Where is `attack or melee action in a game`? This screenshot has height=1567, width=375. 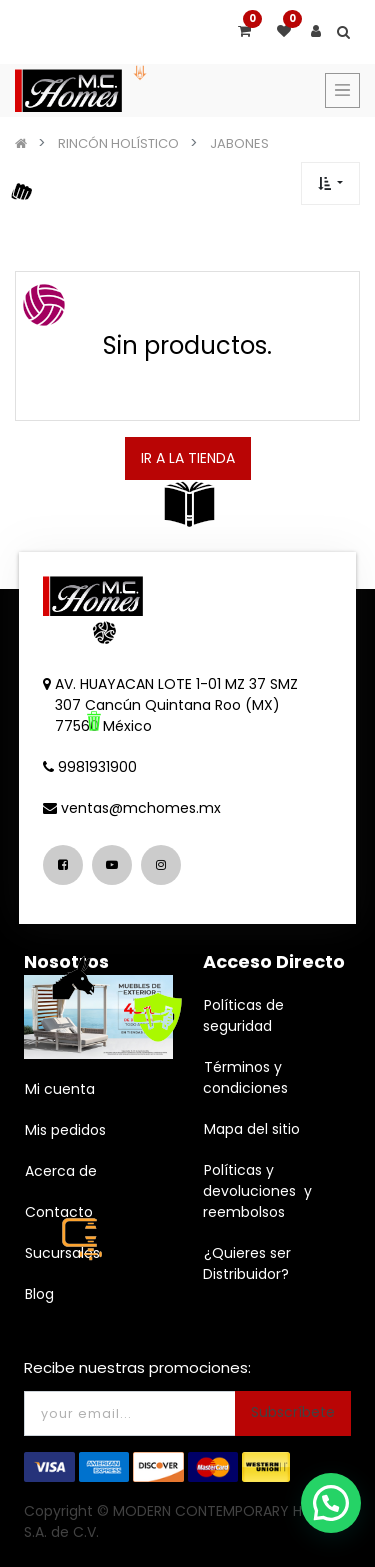 attack or melee action in a game is located at coordinates (21, 192).